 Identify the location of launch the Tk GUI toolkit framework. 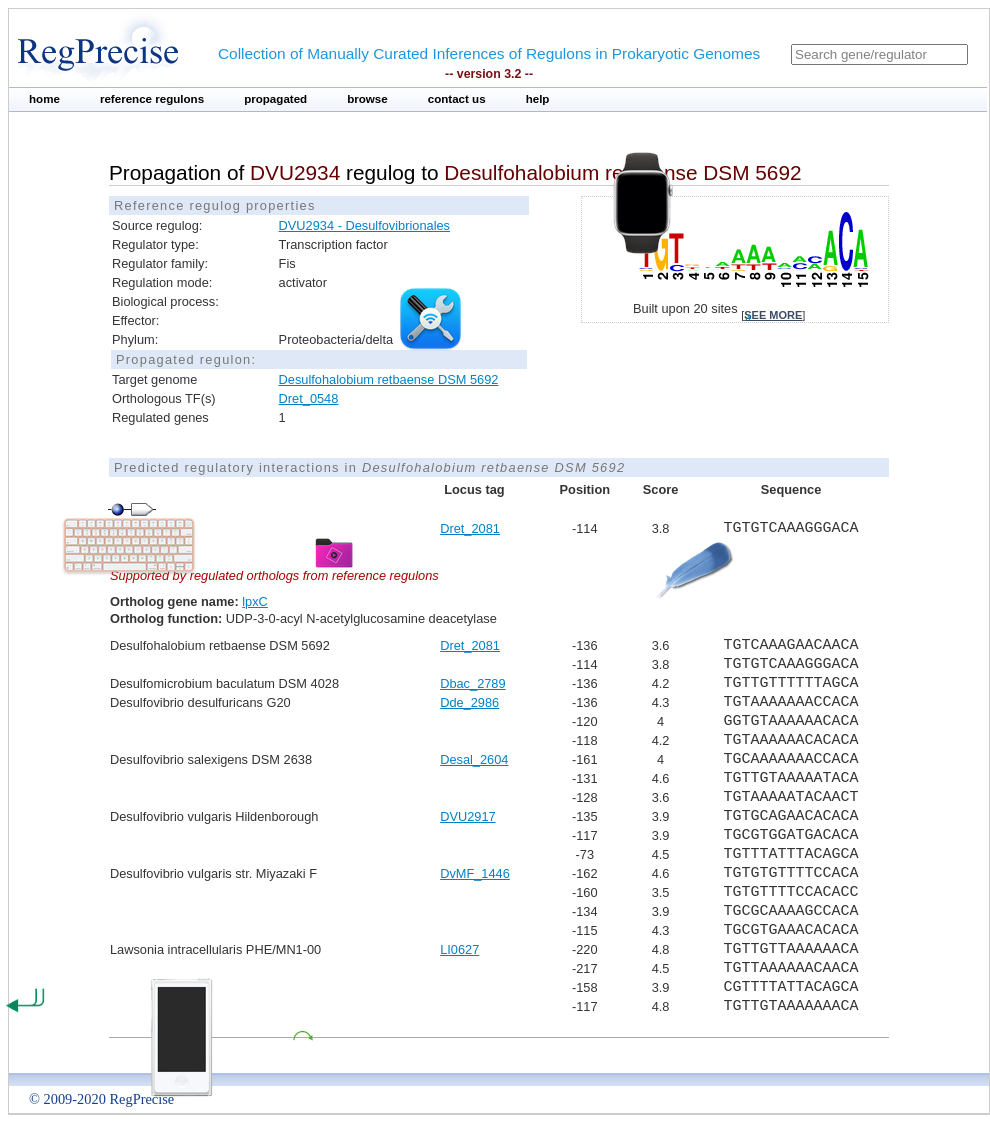
(695, 569).